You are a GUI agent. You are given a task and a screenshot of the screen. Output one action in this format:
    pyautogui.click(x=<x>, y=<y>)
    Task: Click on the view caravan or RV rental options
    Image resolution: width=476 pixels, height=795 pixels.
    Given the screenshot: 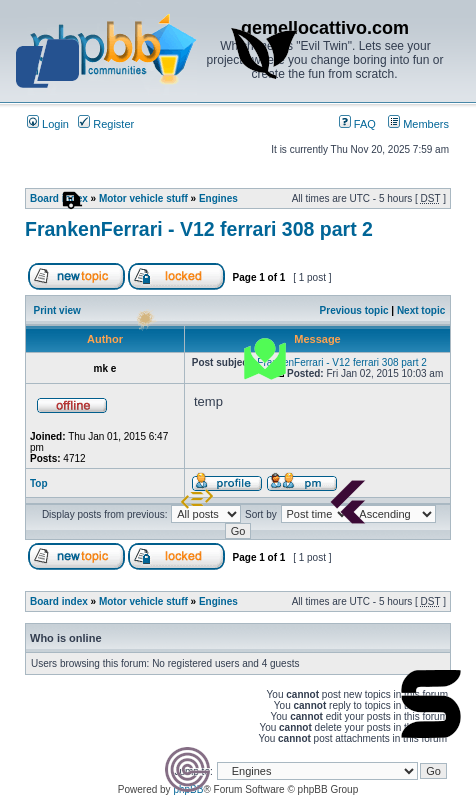 What is the action you would take?
    pyautogui.click(x=72, y=200)
    